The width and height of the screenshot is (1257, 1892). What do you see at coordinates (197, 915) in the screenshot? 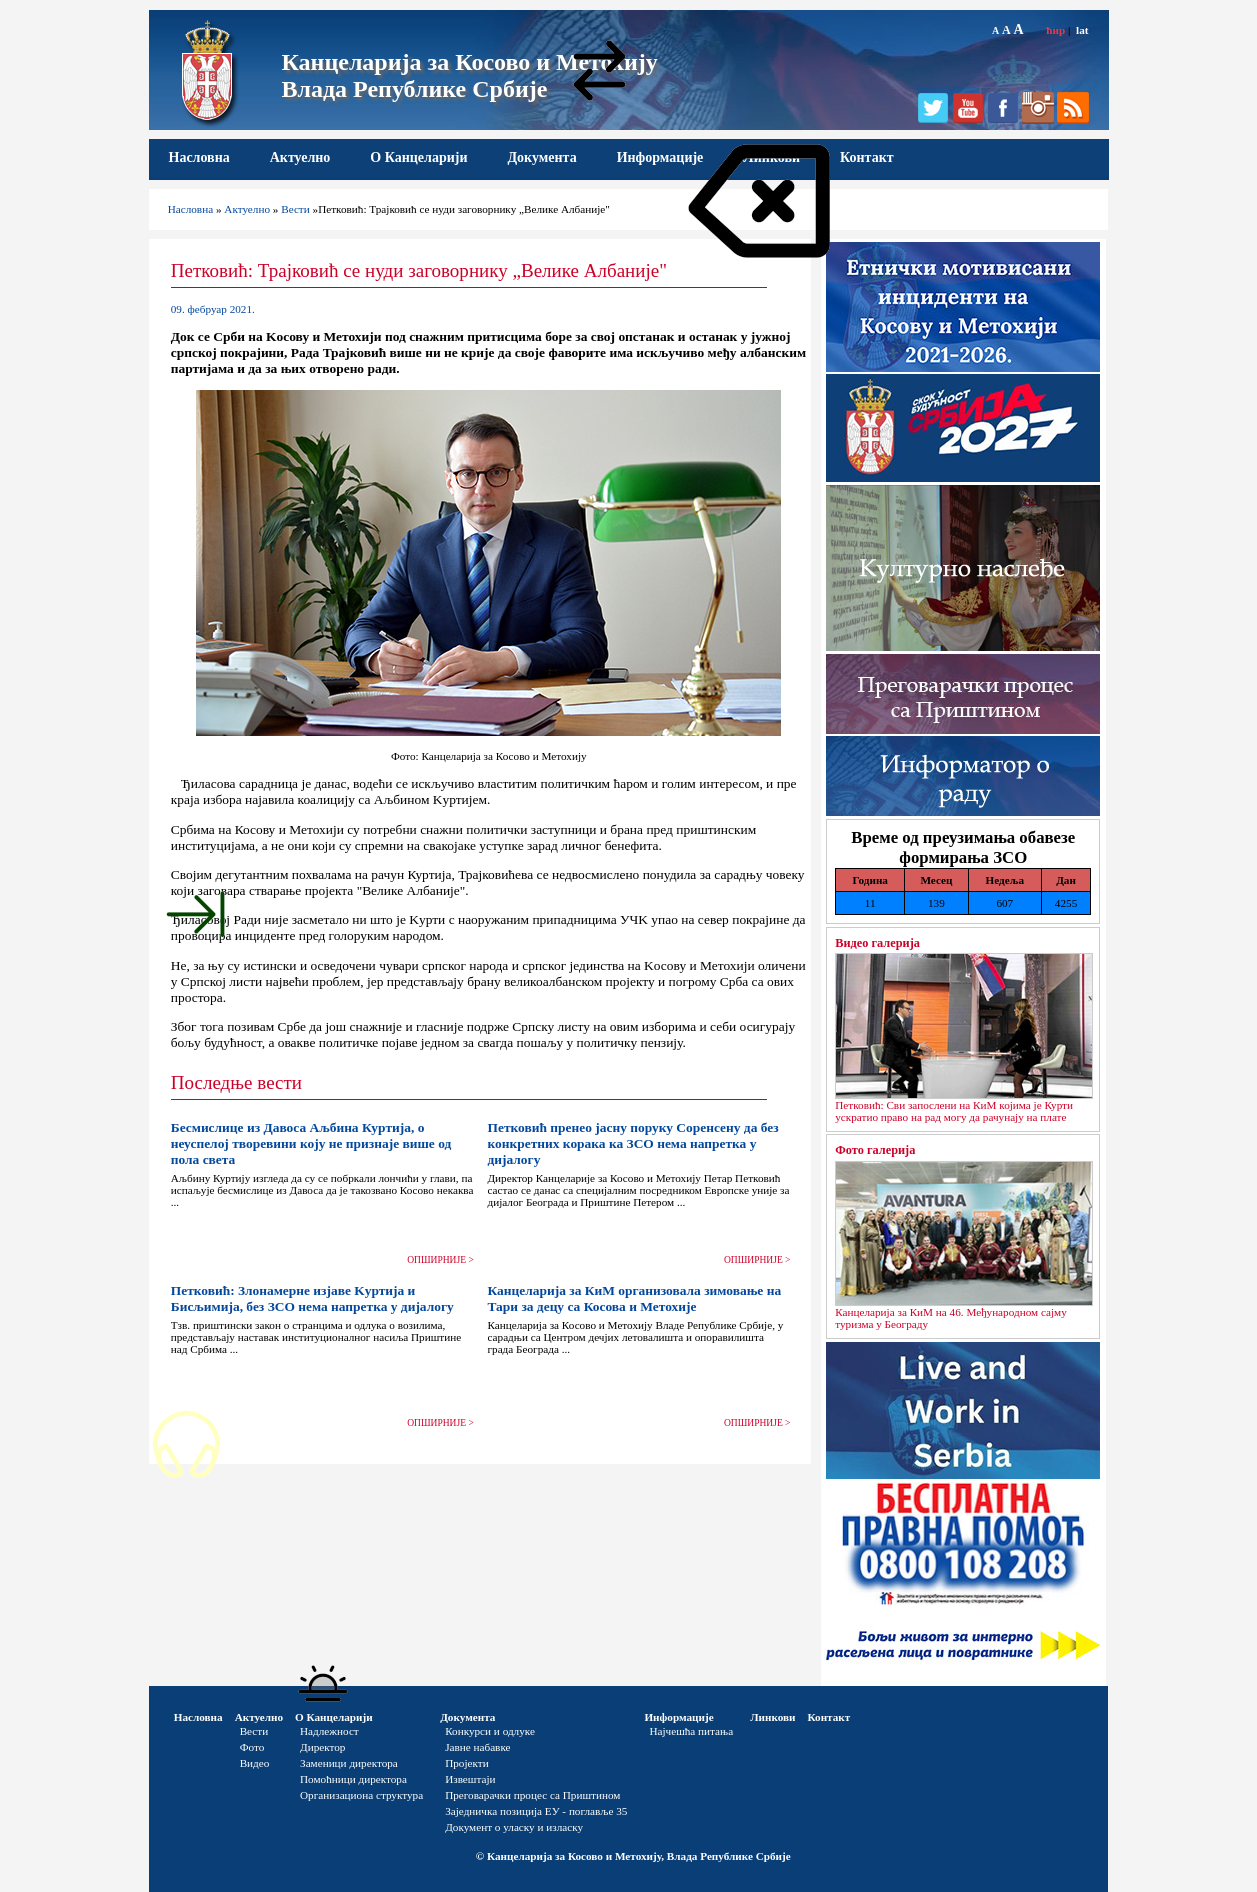
I see `move content to the next tab stop` at bounding box center [197, 915].